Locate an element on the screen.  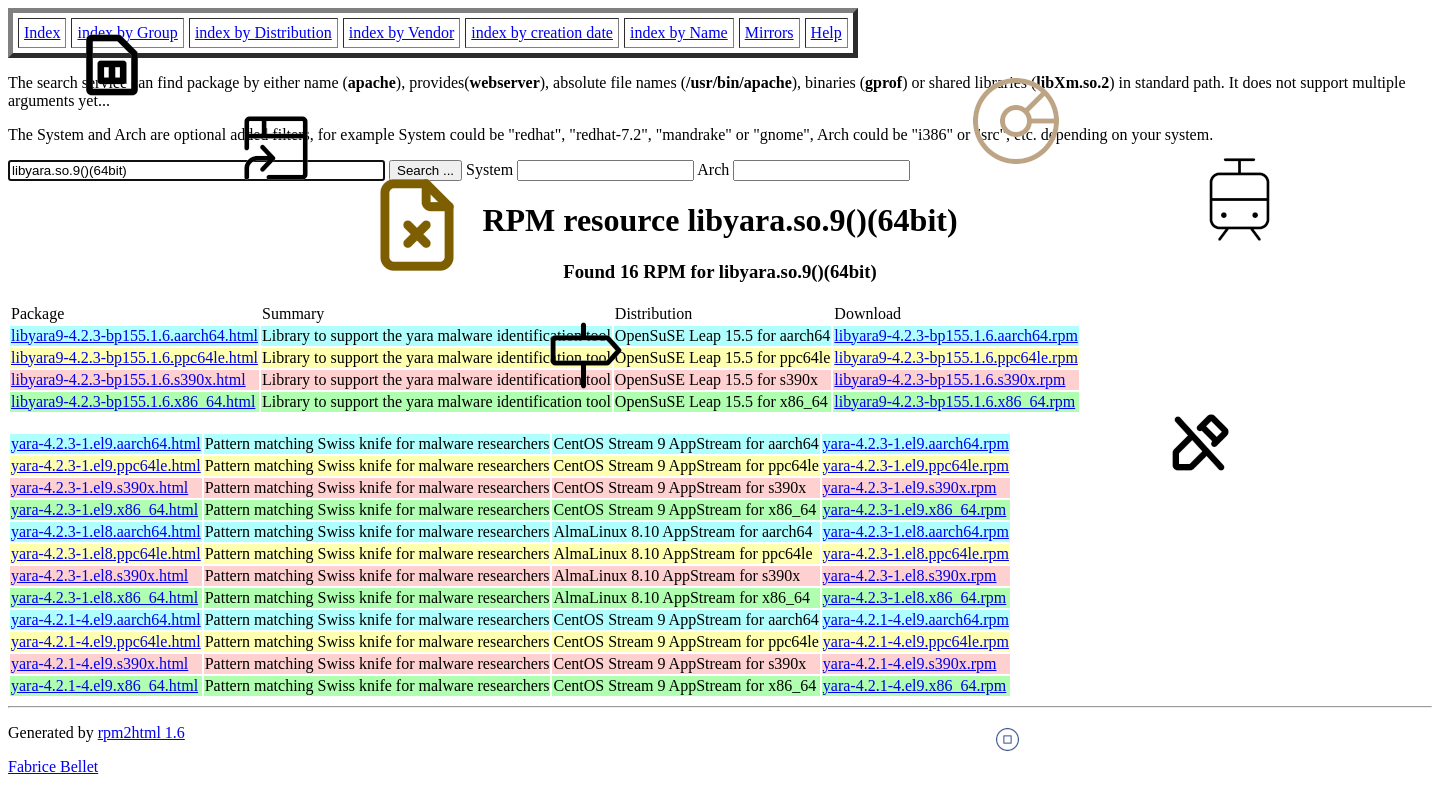
manage sim card settings is located at coordinates (112, 65).